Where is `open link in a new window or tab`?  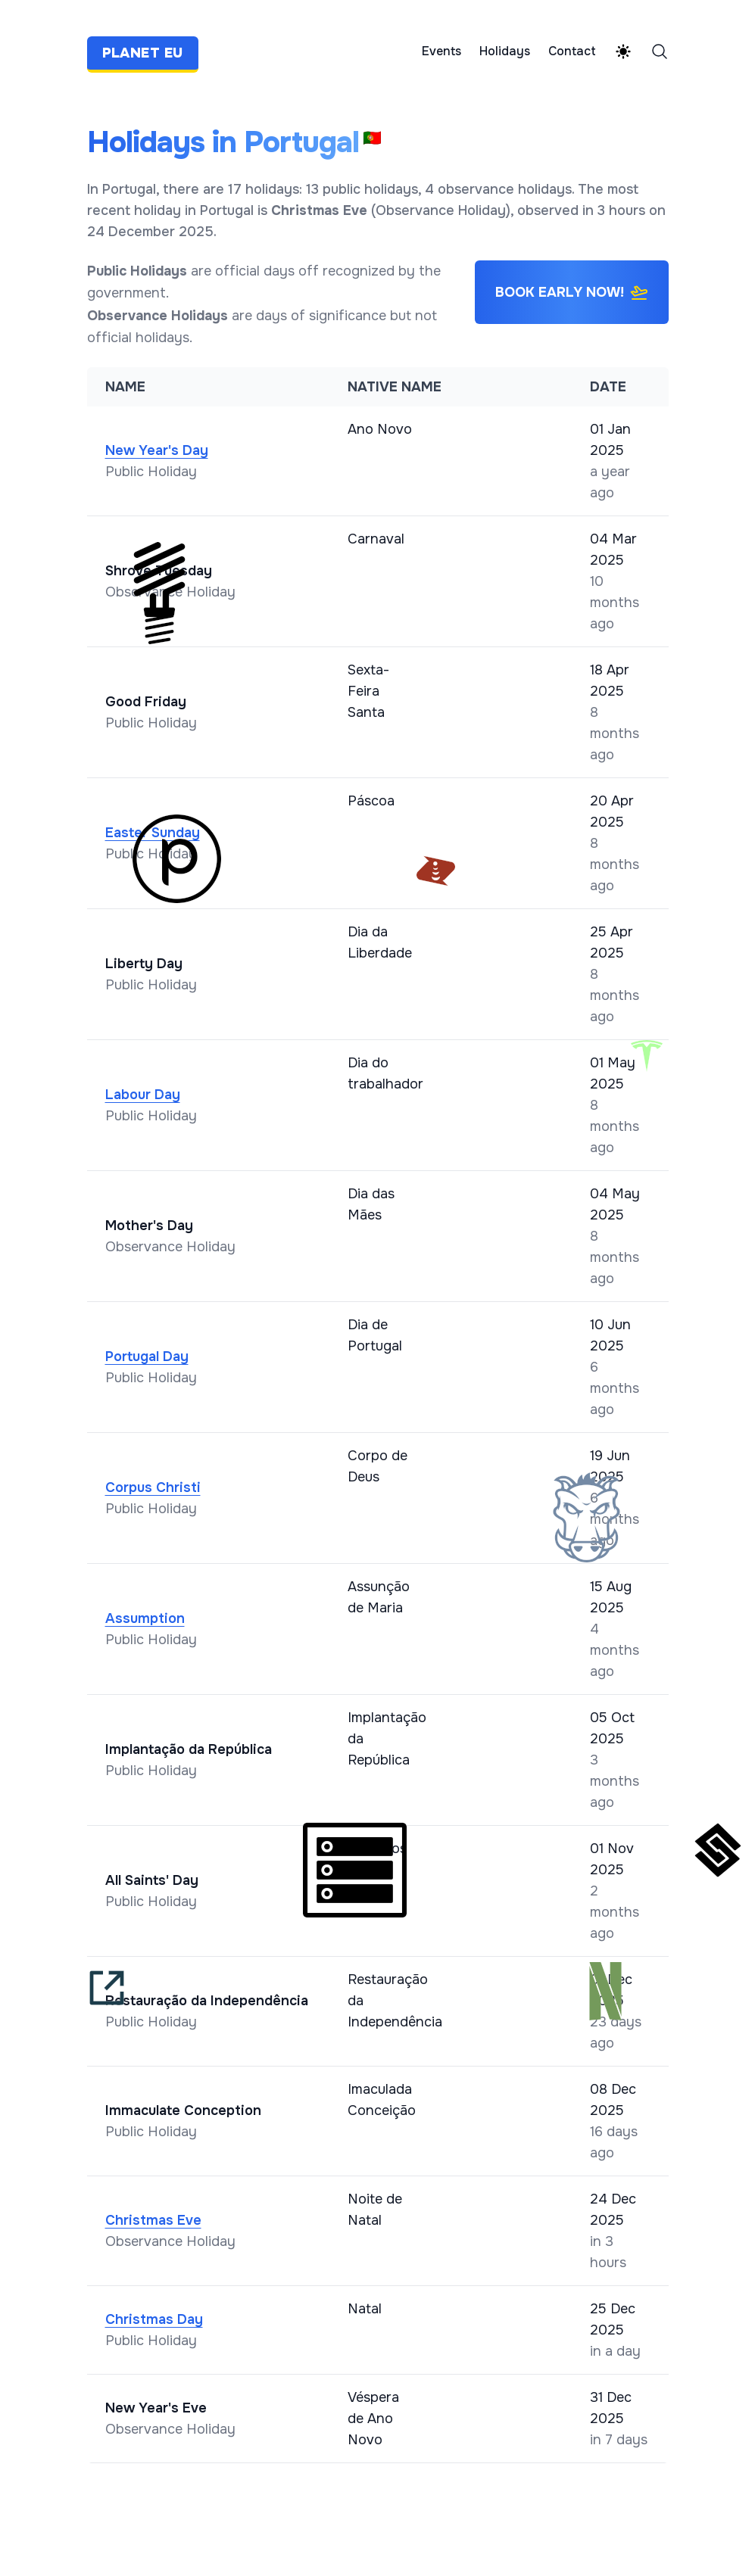 open link in a new window or tab is located at coordinates (107, 1988).